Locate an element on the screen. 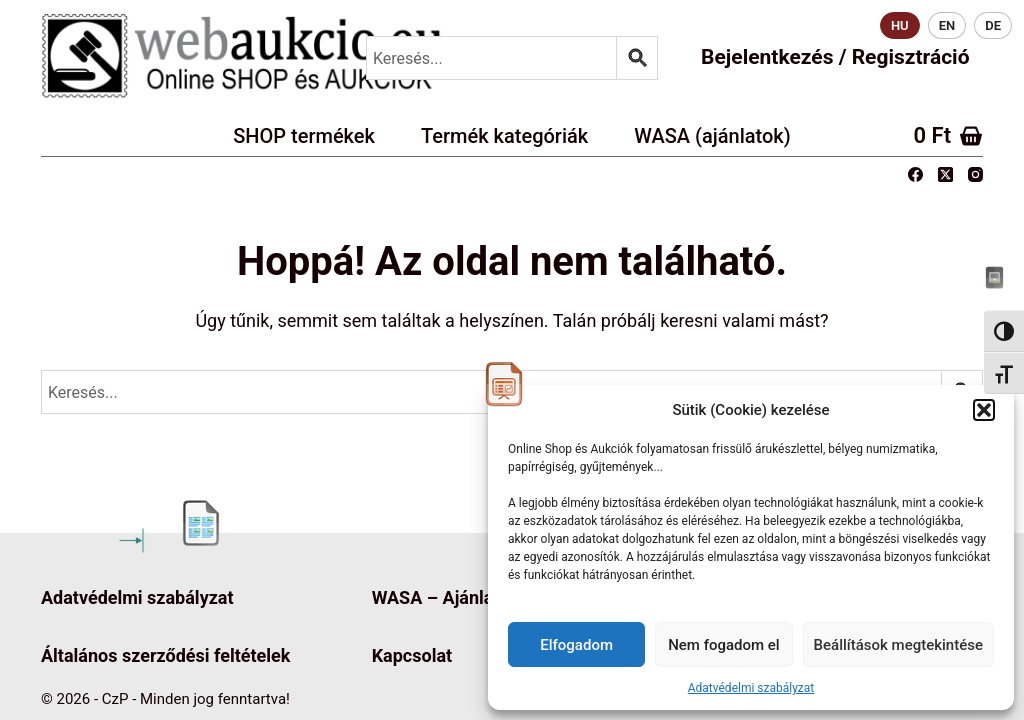  libreoffice master document file type is located at coordinates (201, 523).